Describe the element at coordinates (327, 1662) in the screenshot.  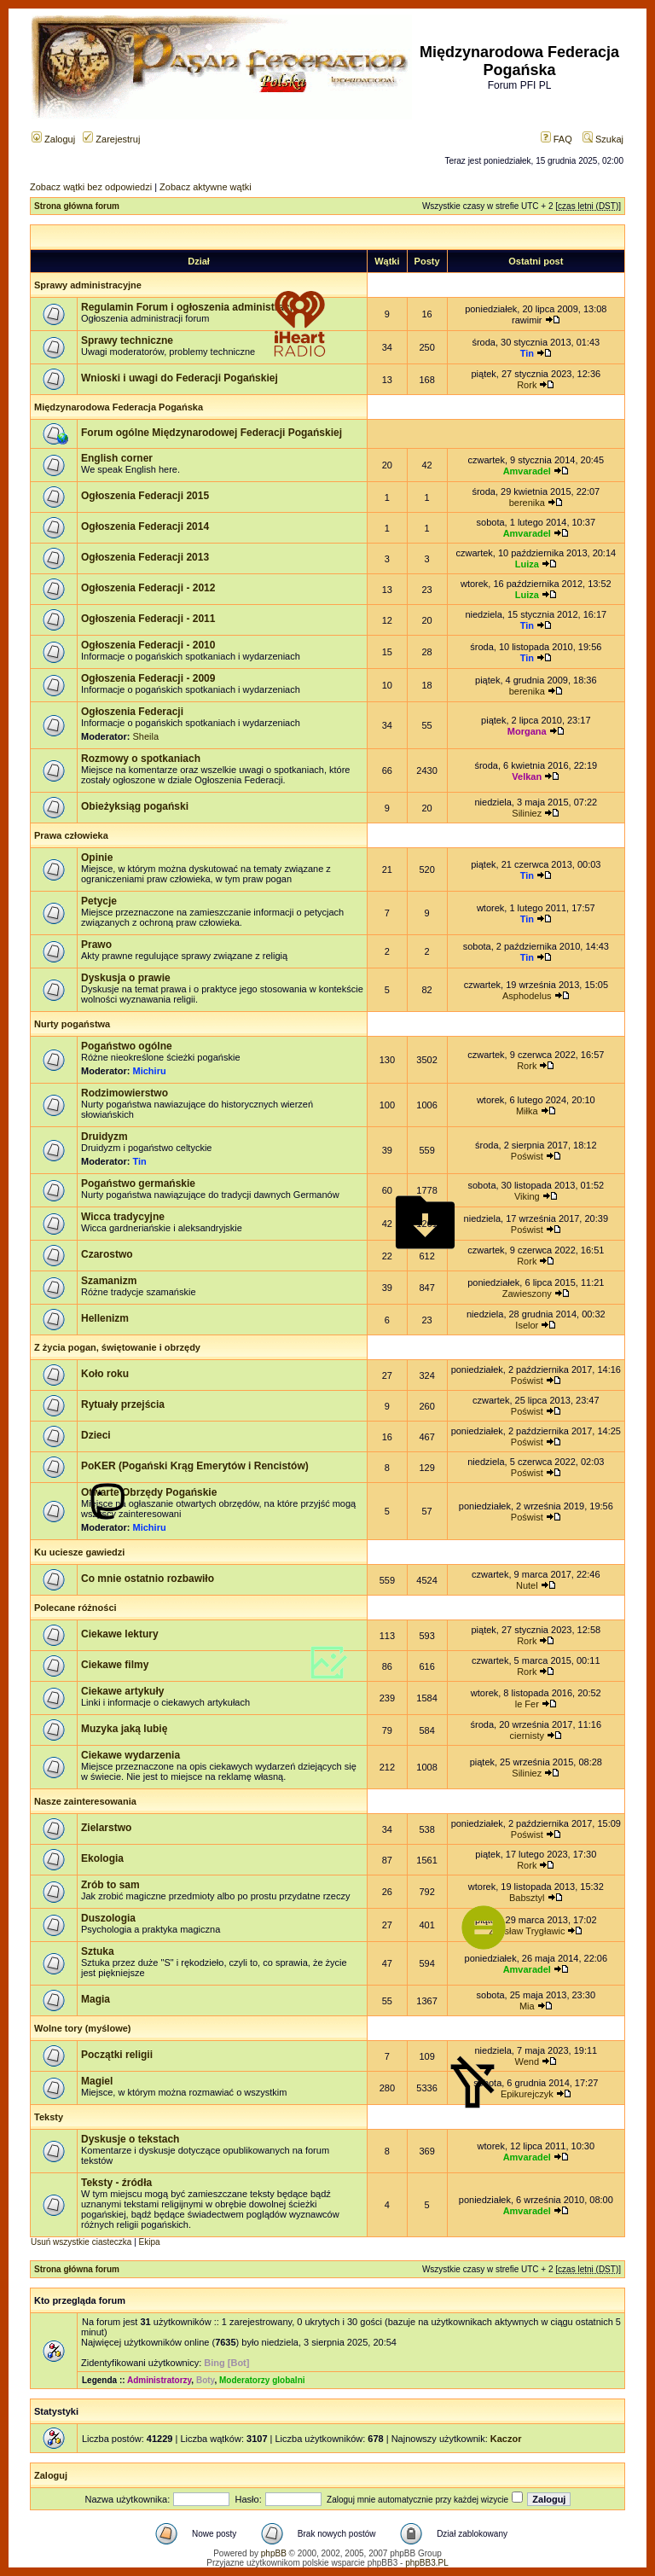
I see `edit or modify an image` at that location.